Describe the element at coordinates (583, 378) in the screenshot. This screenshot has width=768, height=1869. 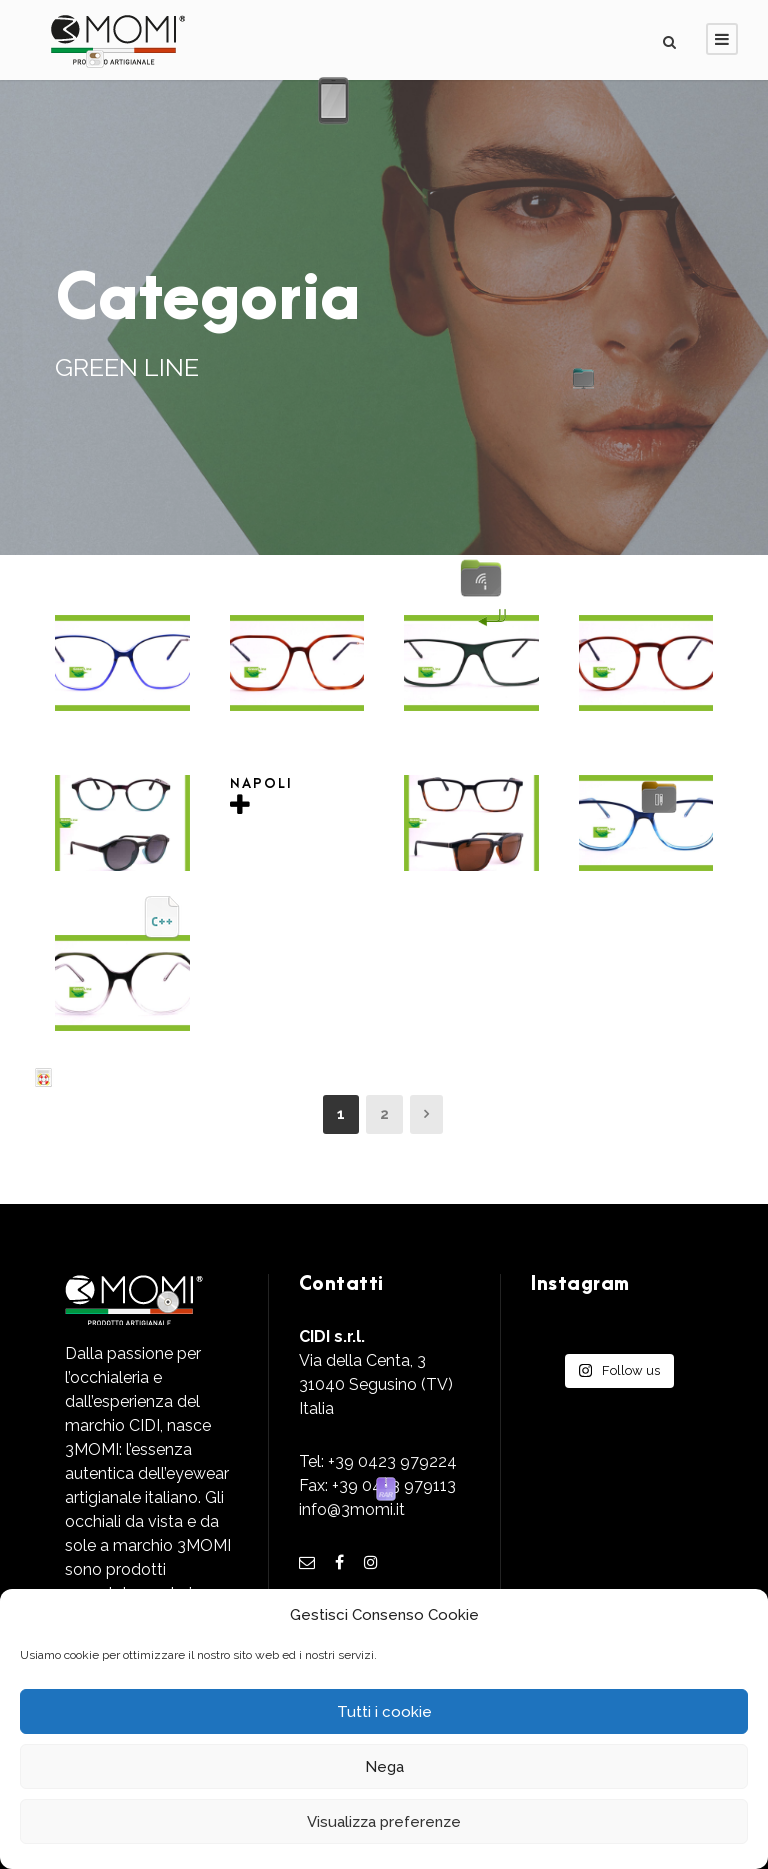
I see `access files stored on a remote server` at that location.